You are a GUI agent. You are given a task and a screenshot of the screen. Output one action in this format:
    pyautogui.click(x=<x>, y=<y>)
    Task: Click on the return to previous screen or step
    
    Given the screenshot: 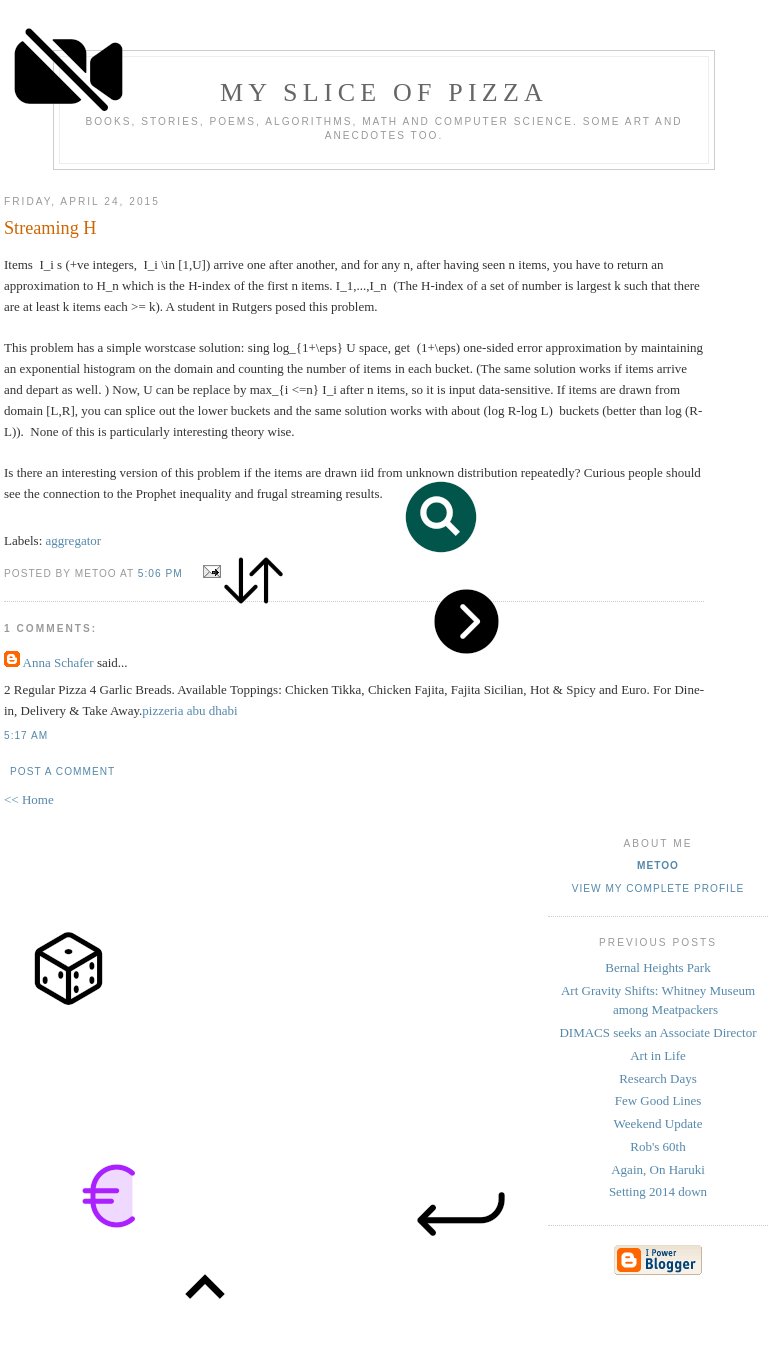 What is the action you would take?
    pyautogui.click(x=461, y=1214)
    